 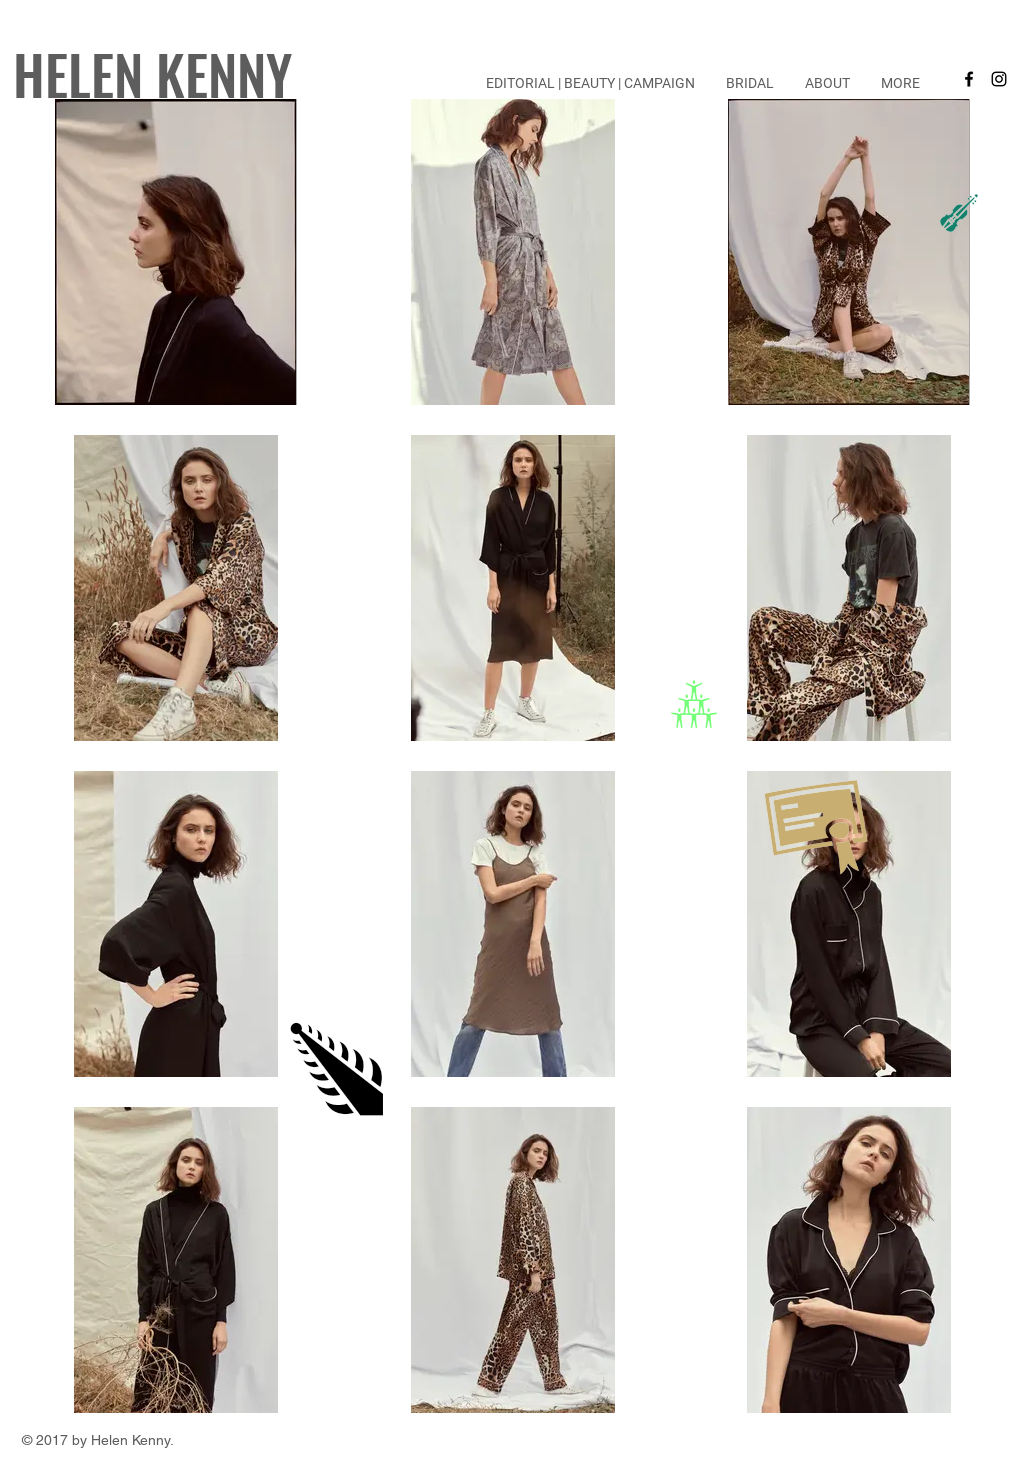 I want to click on view your certificates or achievements, so click(x=816, y=822).